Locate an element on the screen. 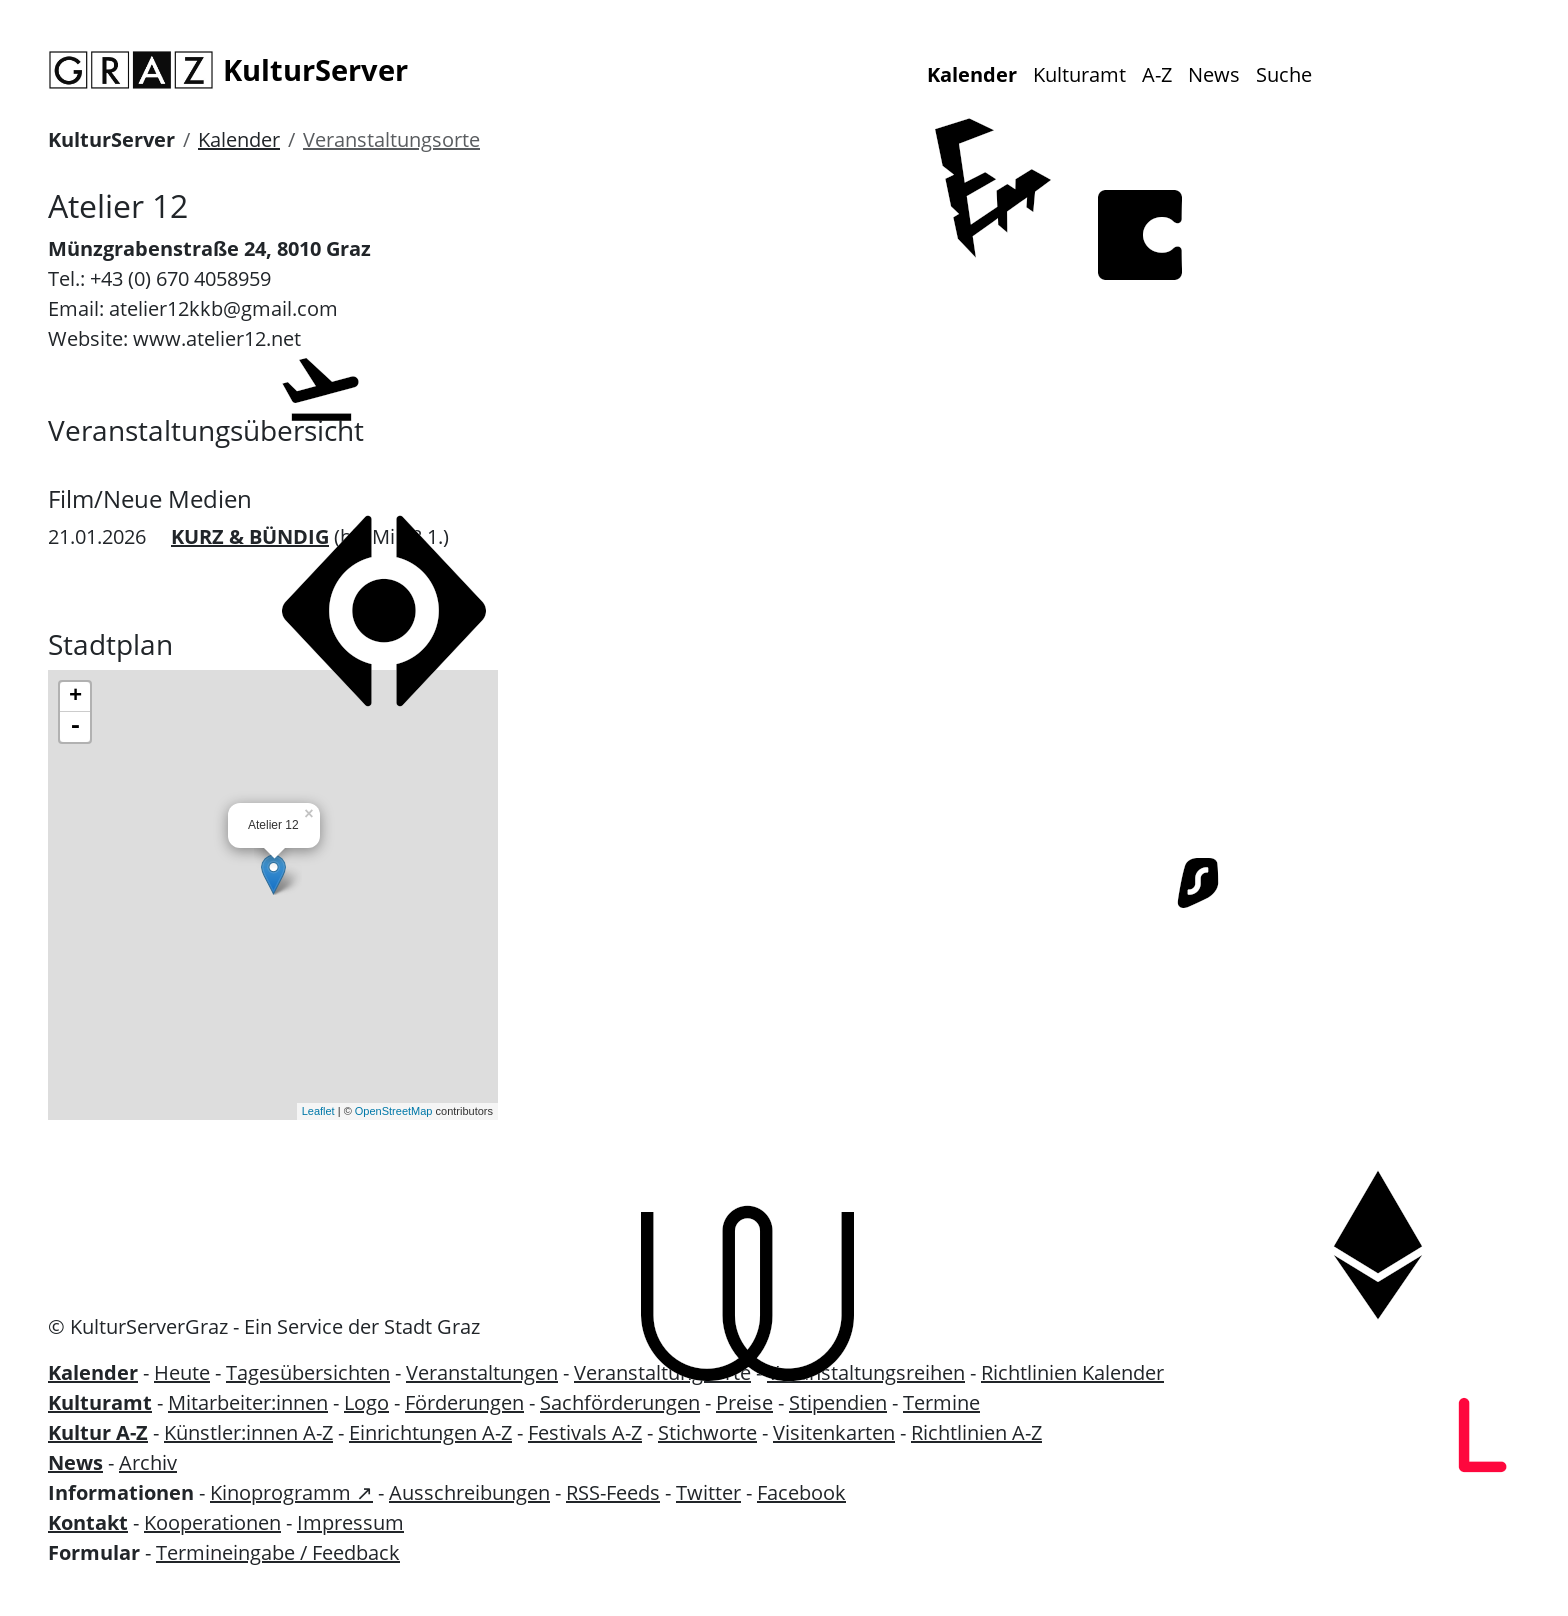 The height and width of the screenshot is (1616, 1568). linode cloud hosting service logo is located at coordinates (993, 188).